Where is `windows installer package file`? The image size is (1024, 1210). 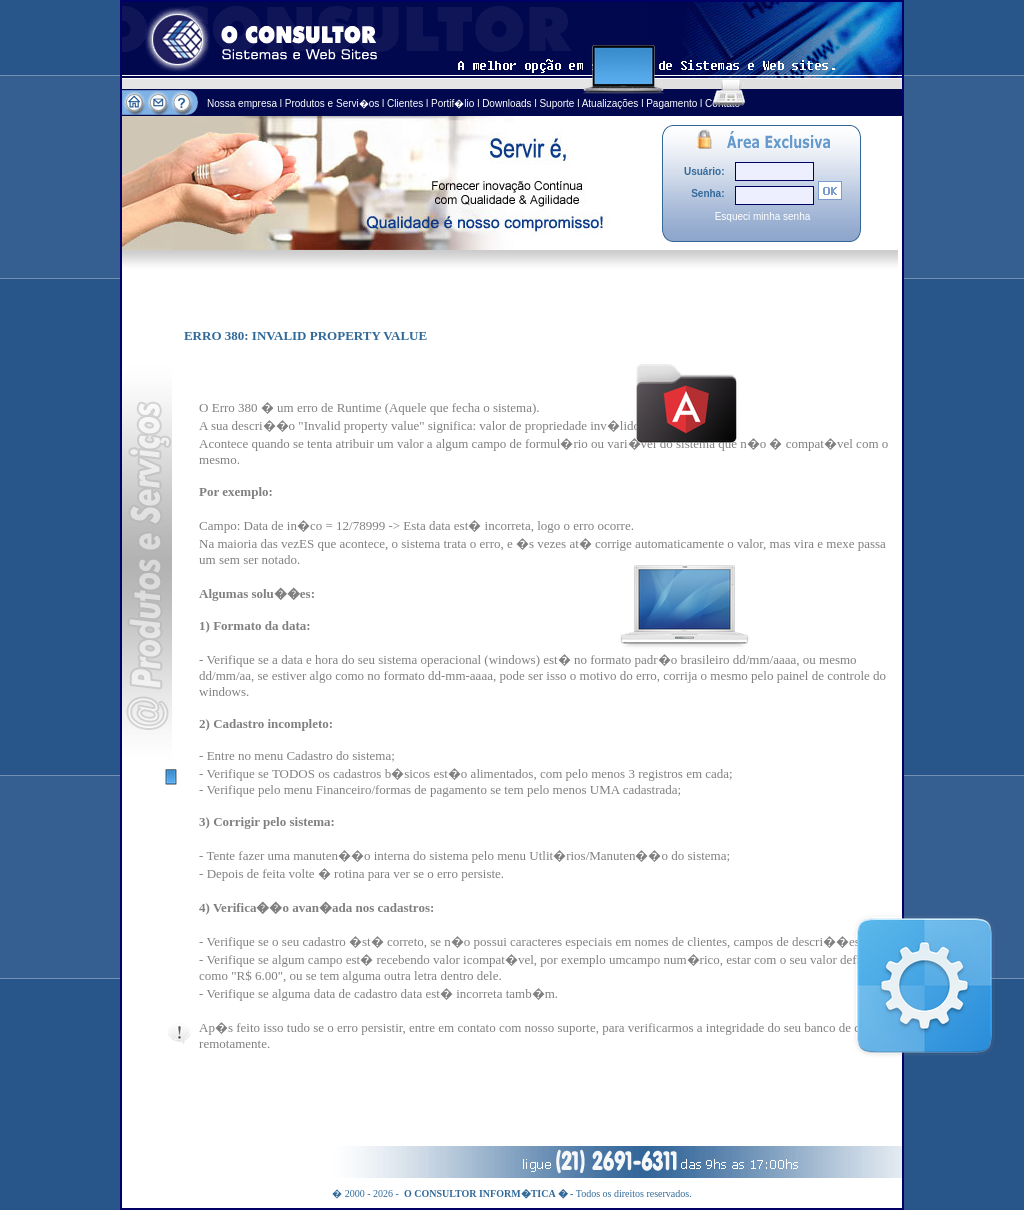
windows installer package file is located at coordinates (924, 985).